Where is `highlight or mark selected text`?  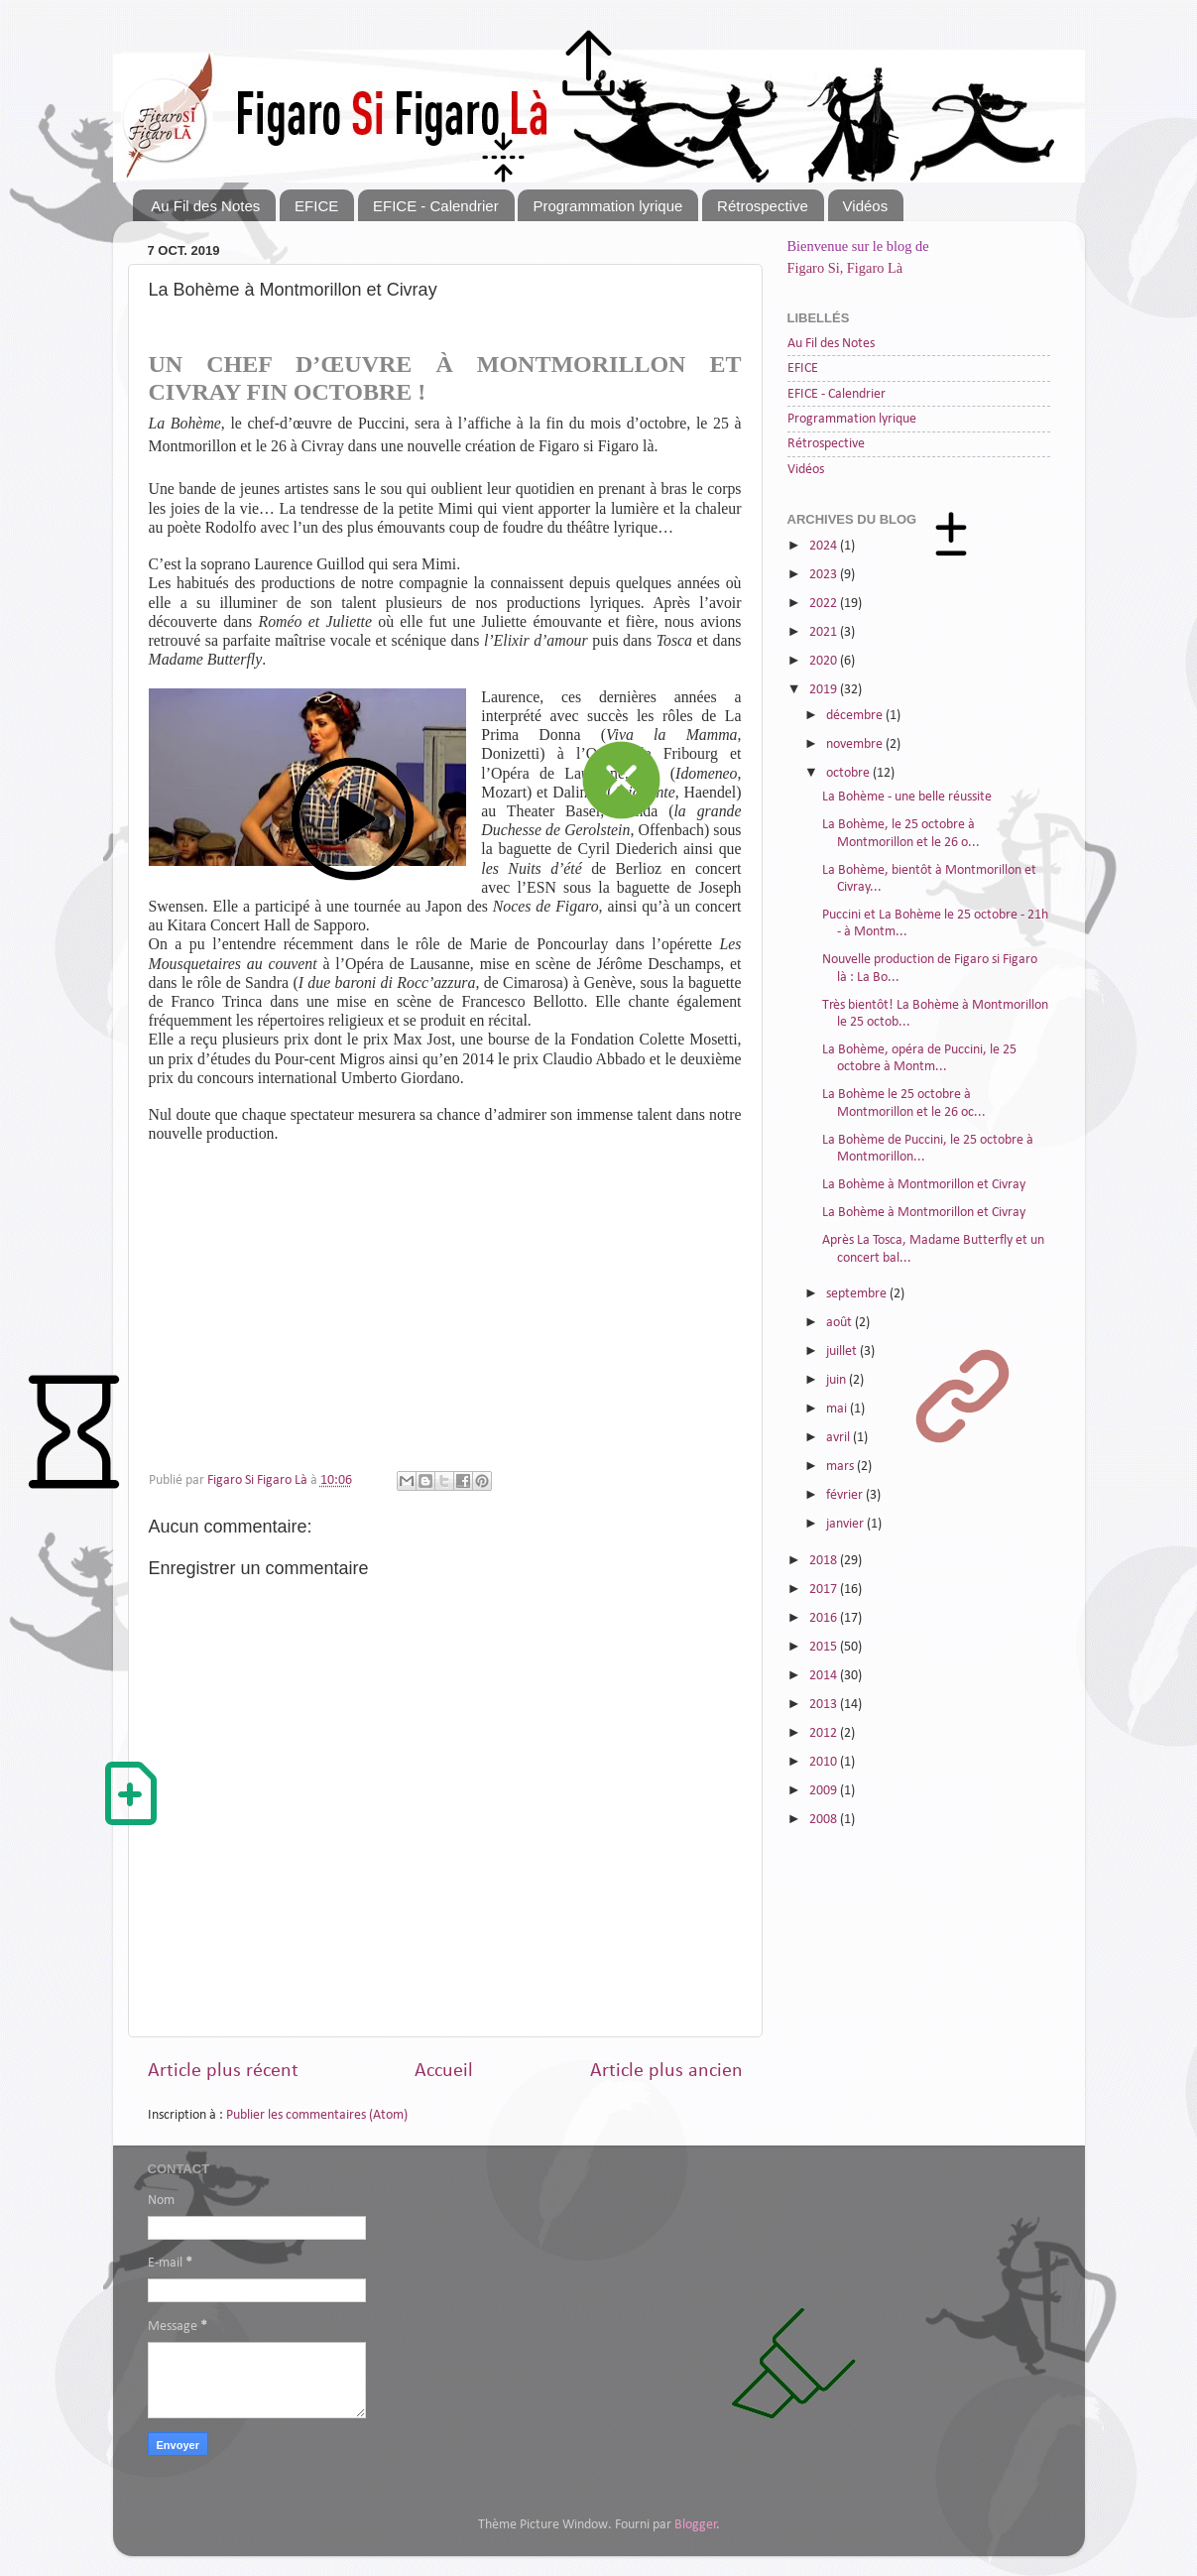 highlight or mark selected text is located at coordinates (789, 2370).